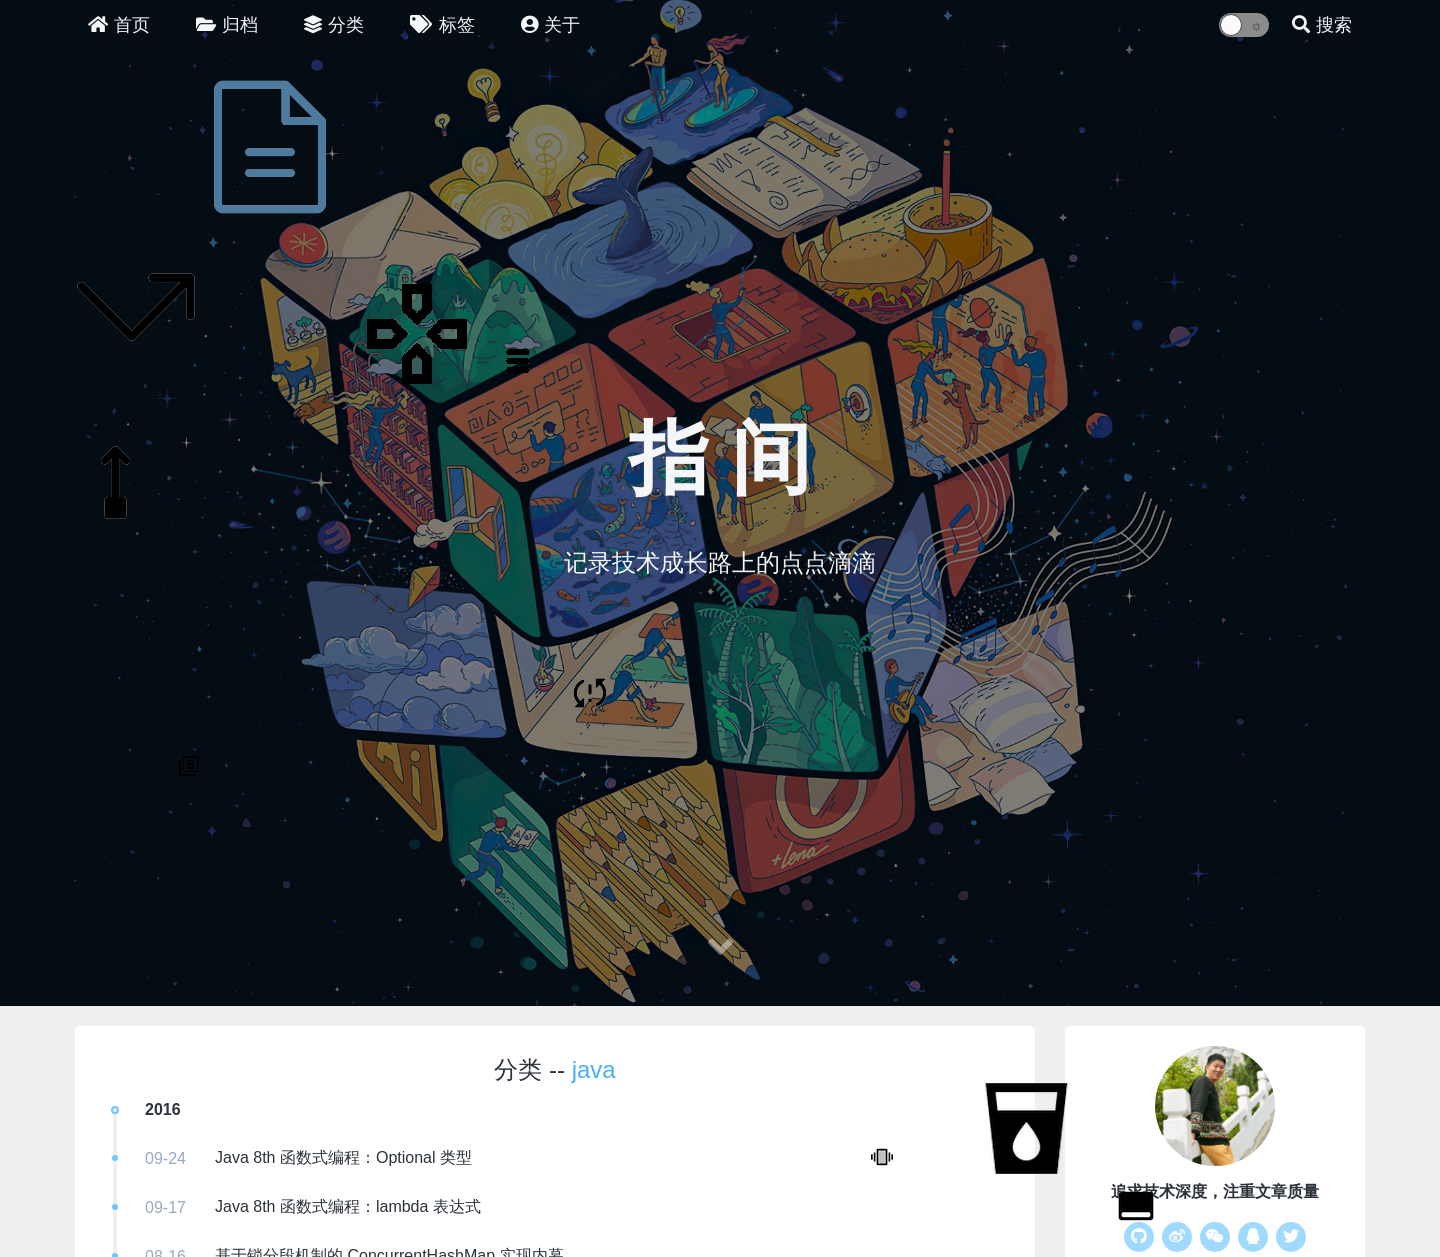 Image resolution: width=1440 pixels, height=1257 pixels. Describe the element at coordinates (1026, 1128) in the screenshot. I see `find nearby drink or beverage locations` at that location.